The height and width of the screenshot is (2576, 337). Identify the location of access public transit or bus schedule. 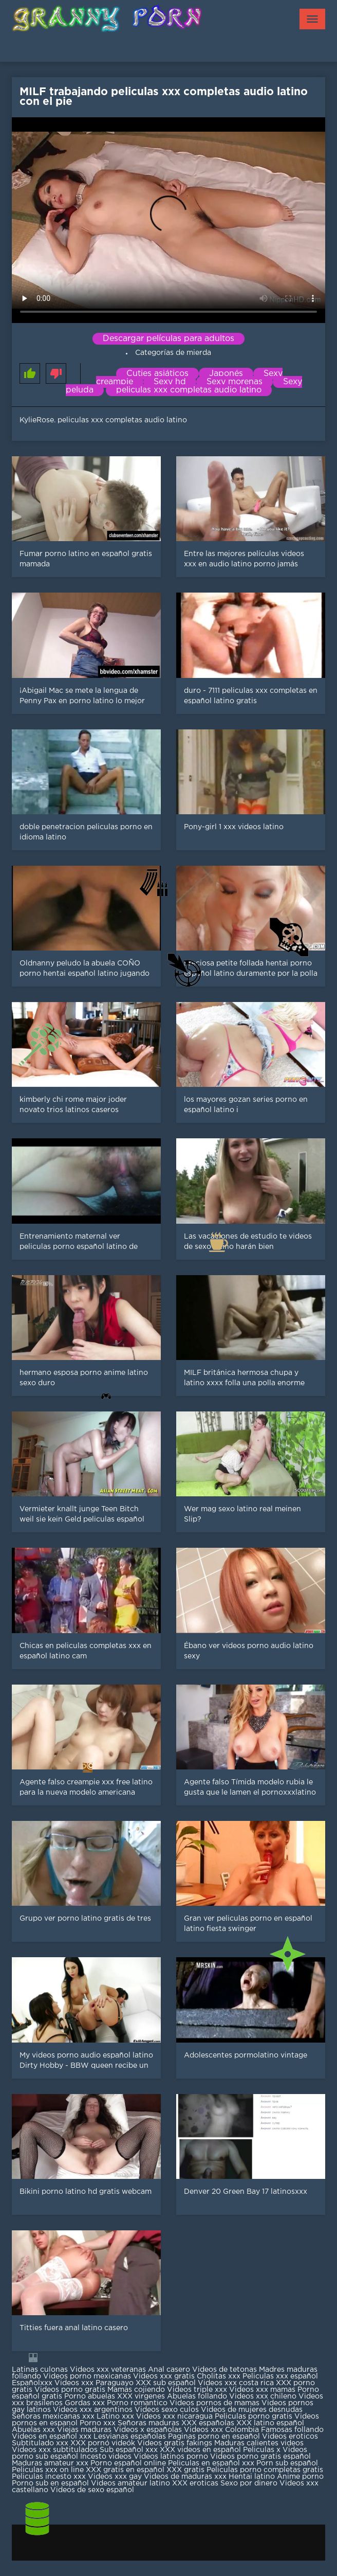
(33, 2357).